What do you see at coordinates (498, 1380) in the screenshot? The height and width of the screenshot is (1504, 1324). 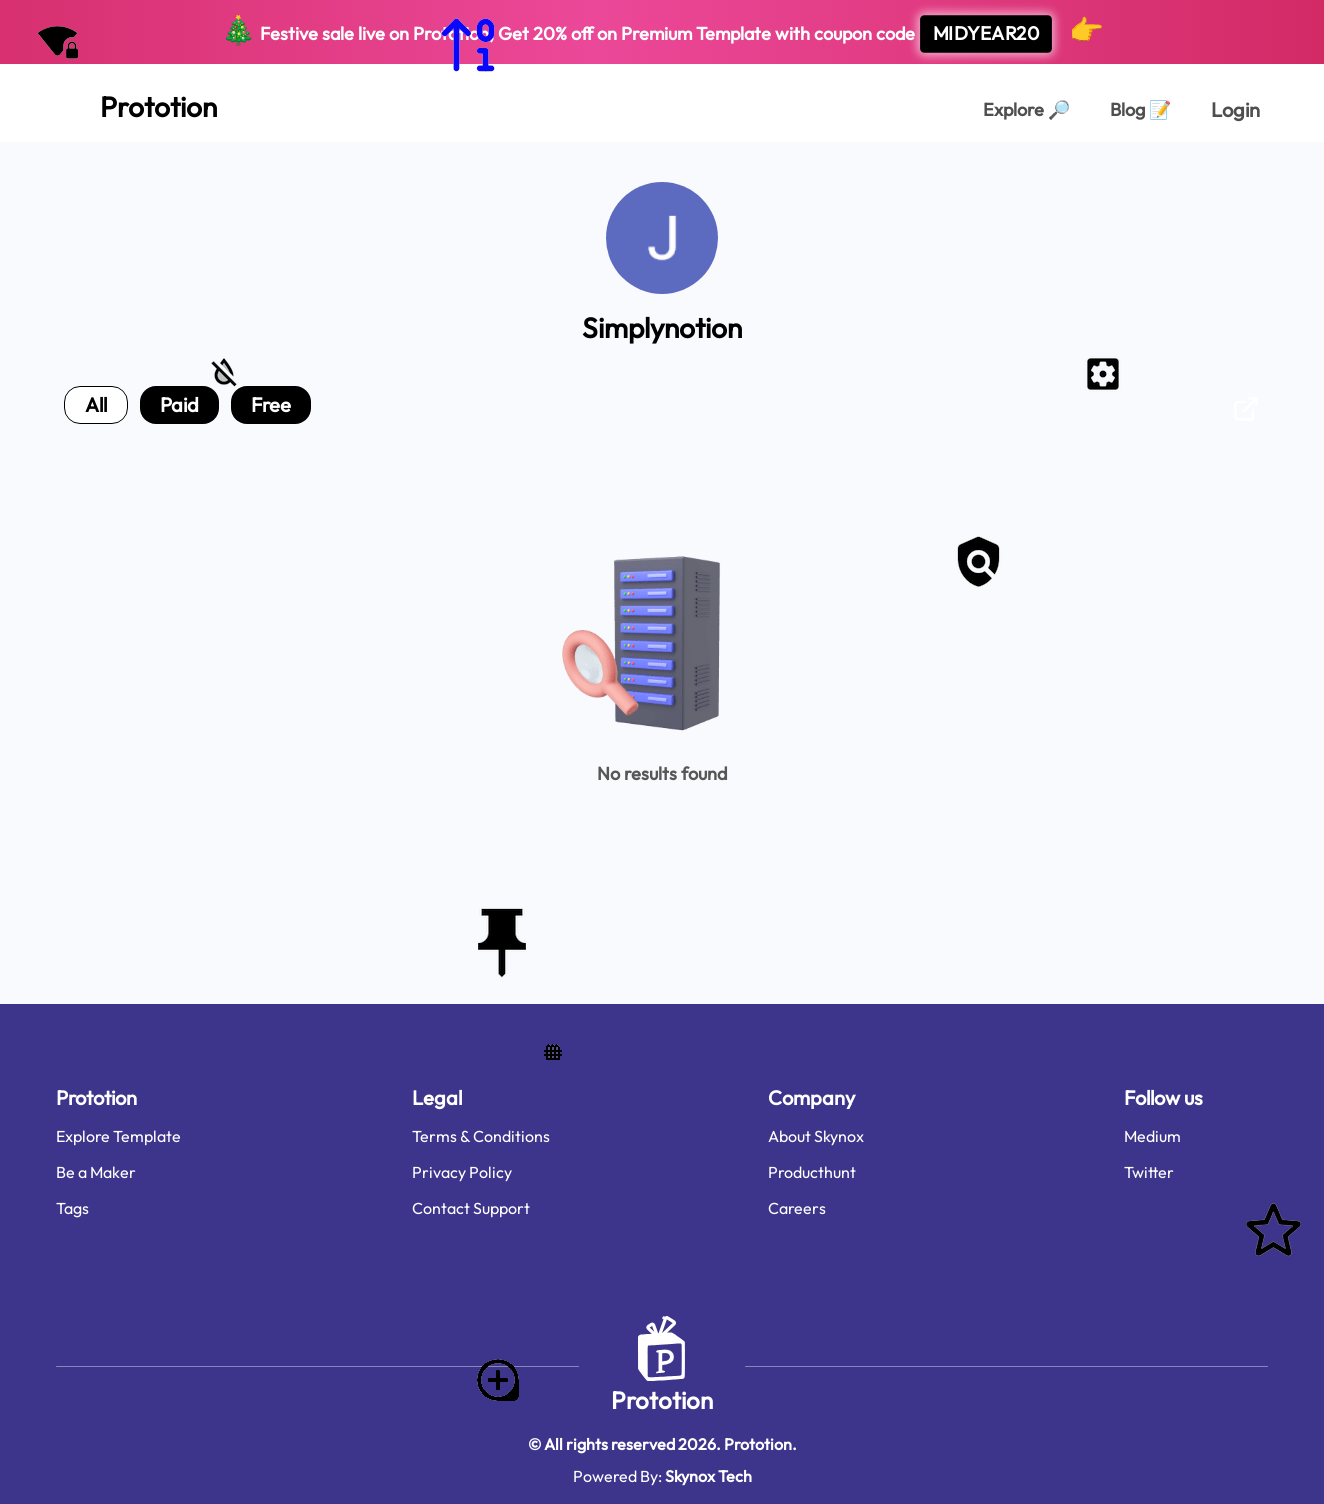 I see `zoom in on image or content` at bounding box center [498, 1380].